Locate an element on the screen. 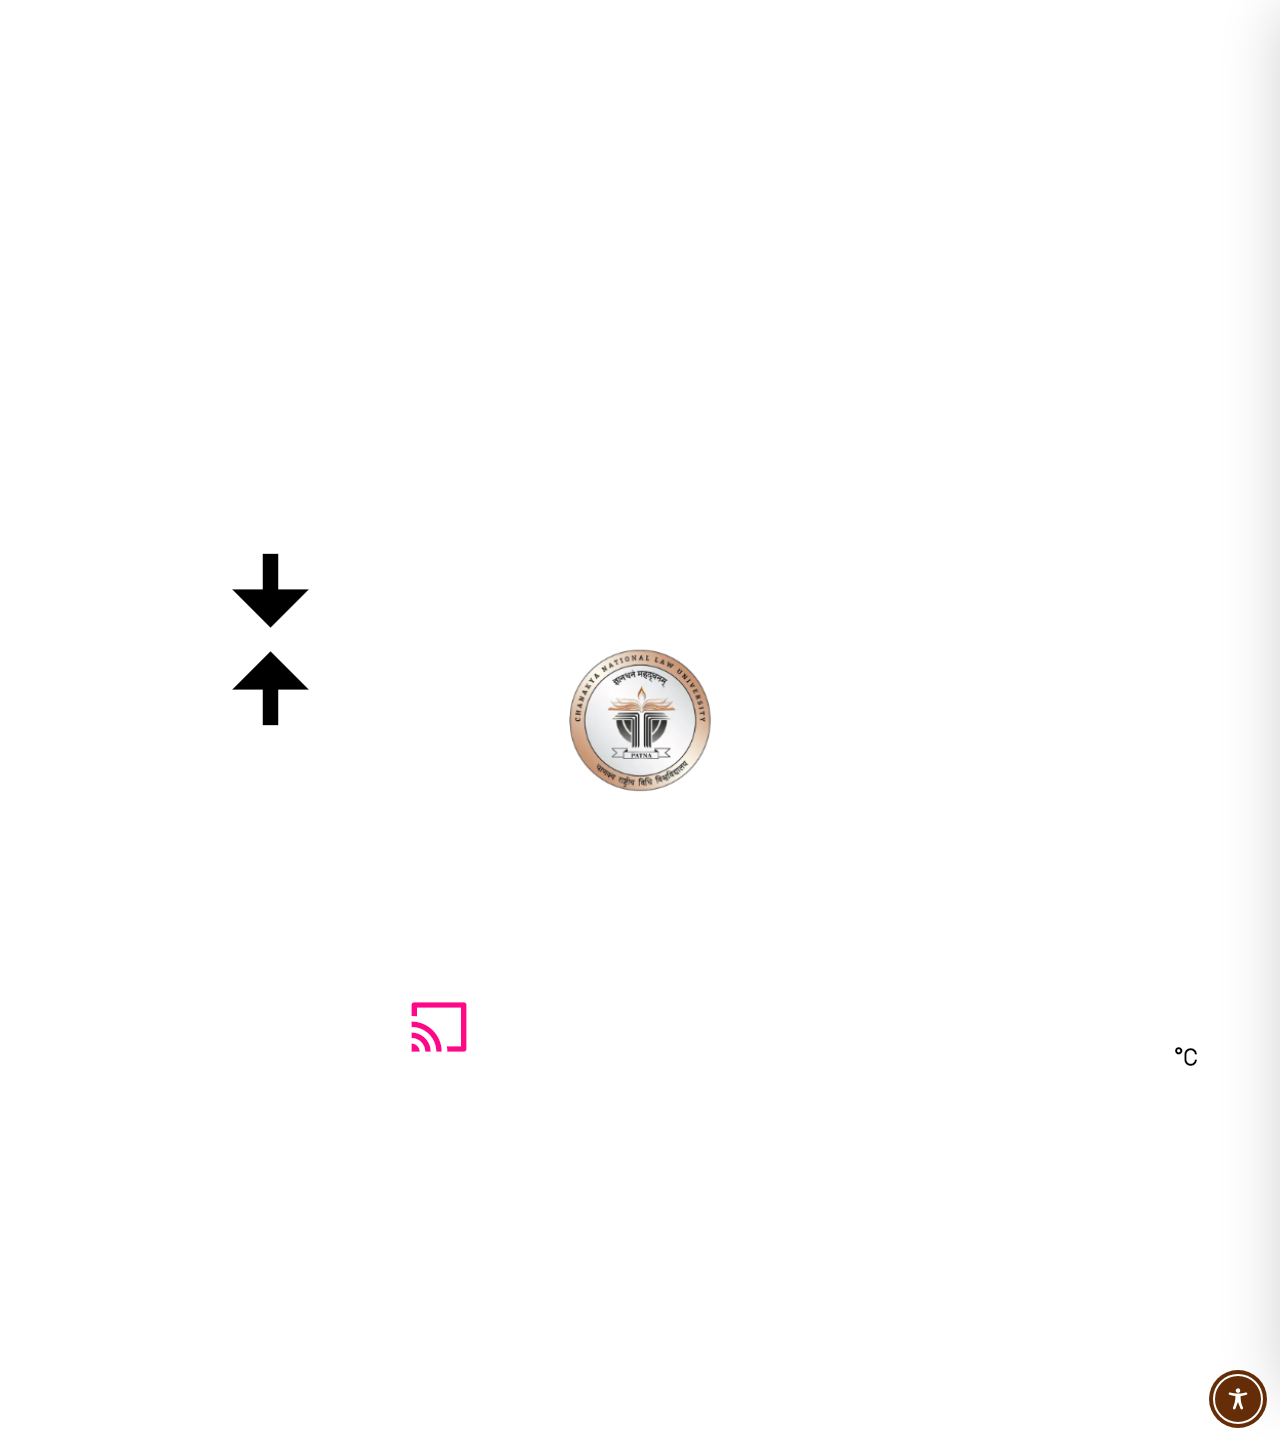 The height and width of the screenshot is (1441, 1280). cast media to a nearby device is located at coordinates (439, 1027).